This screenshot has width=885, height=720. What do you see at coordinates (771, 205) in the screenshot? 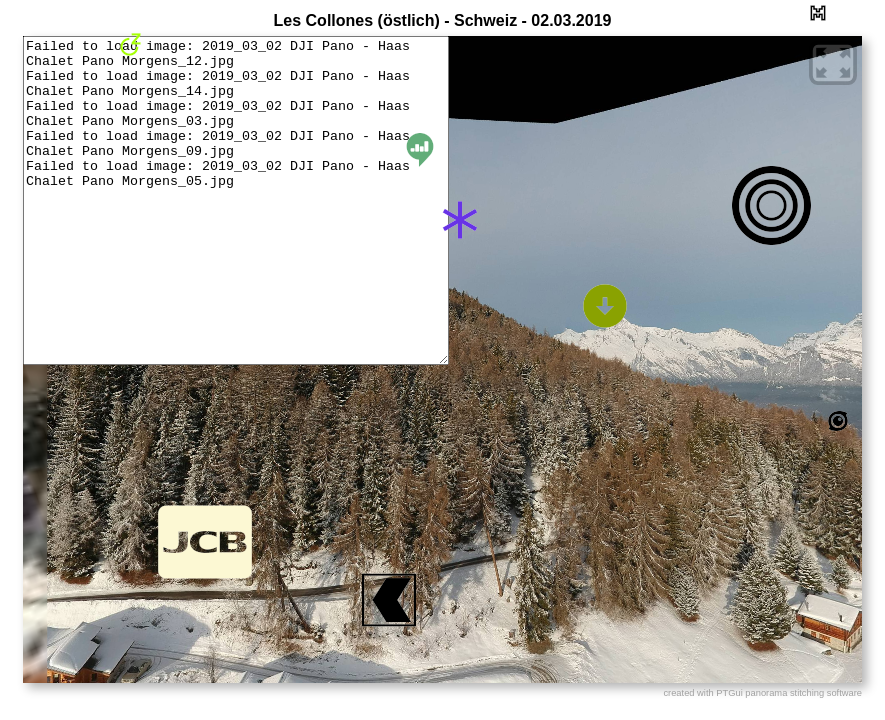
I see `open zen browser` at bounding box center [771, 205].